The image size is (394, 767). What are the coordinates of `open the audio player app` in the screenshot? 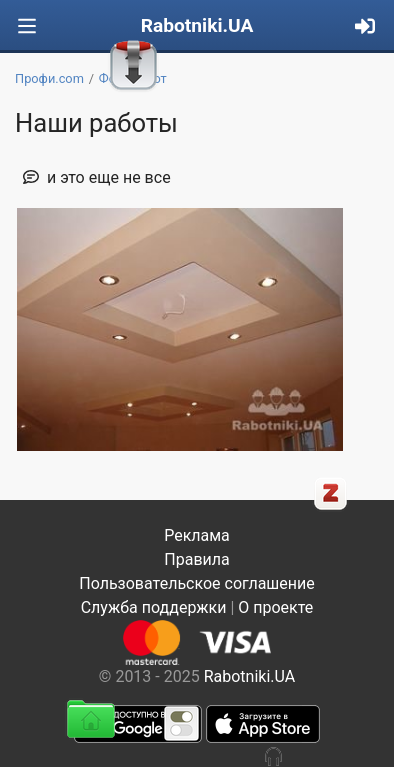 It's located at (273, 756).